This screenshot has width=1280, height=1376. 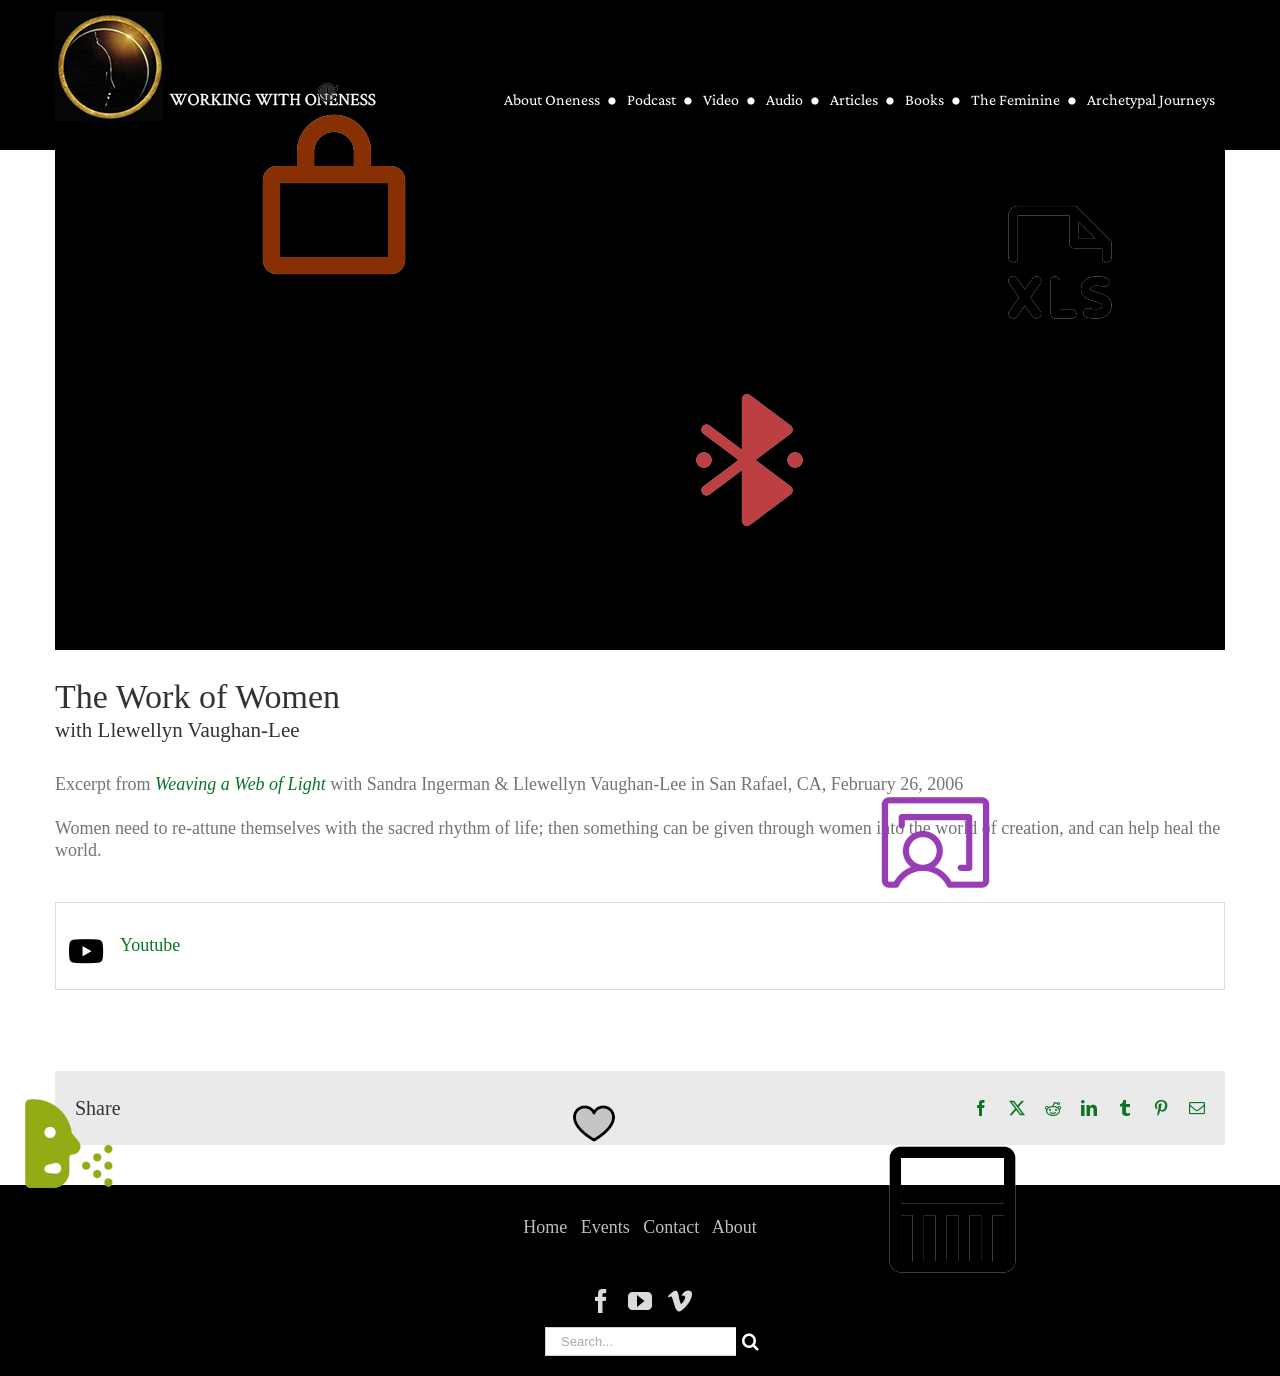 I want to click on access teaching or presentation tools, so click(x=935, y=842).